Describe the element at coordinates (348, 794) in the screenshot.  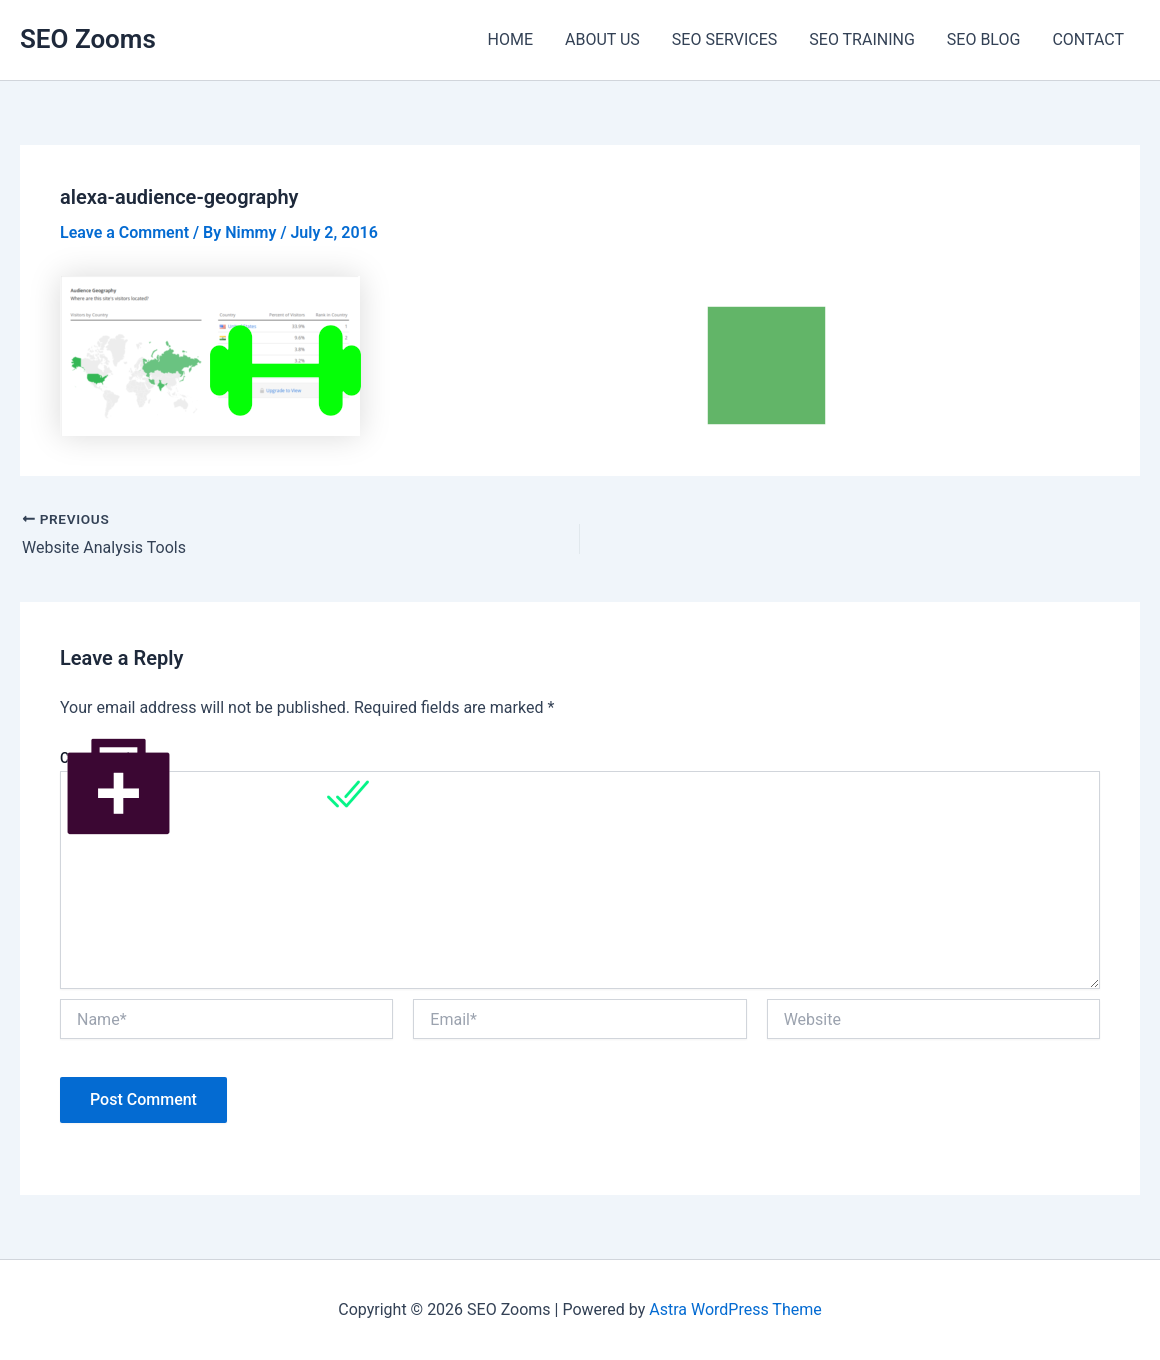
I see `indicates all tasks or items are complete` at that location.